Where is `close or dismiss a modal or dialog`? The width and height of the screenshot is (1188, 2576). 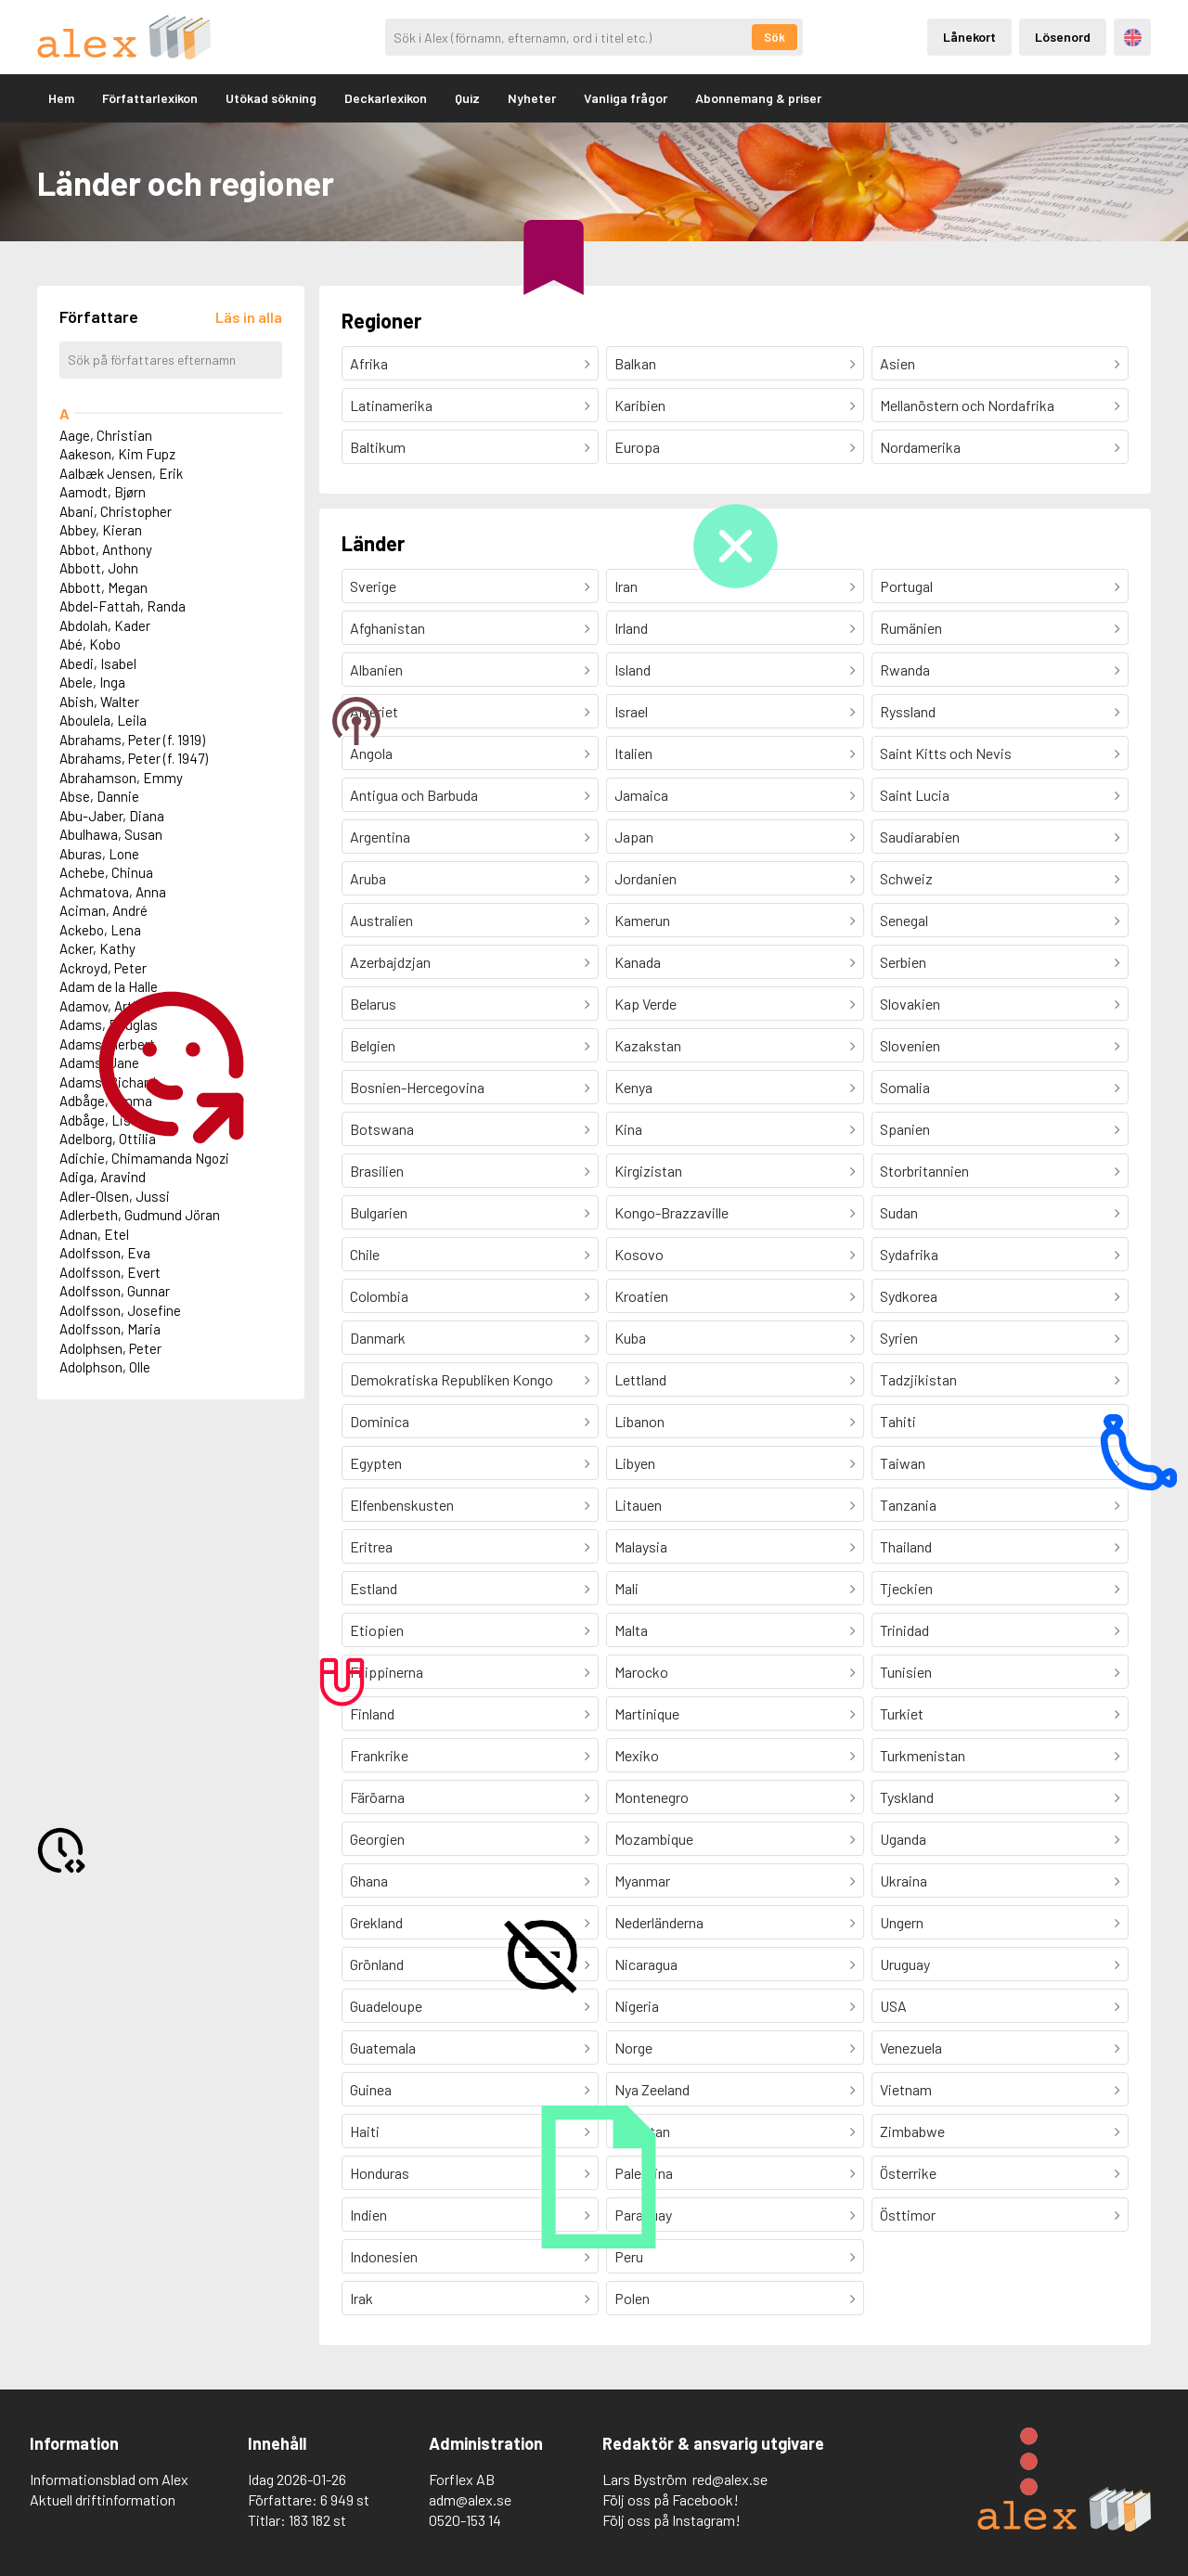
close or dismiss a modal or dialog is located at coordinates (735, 546).